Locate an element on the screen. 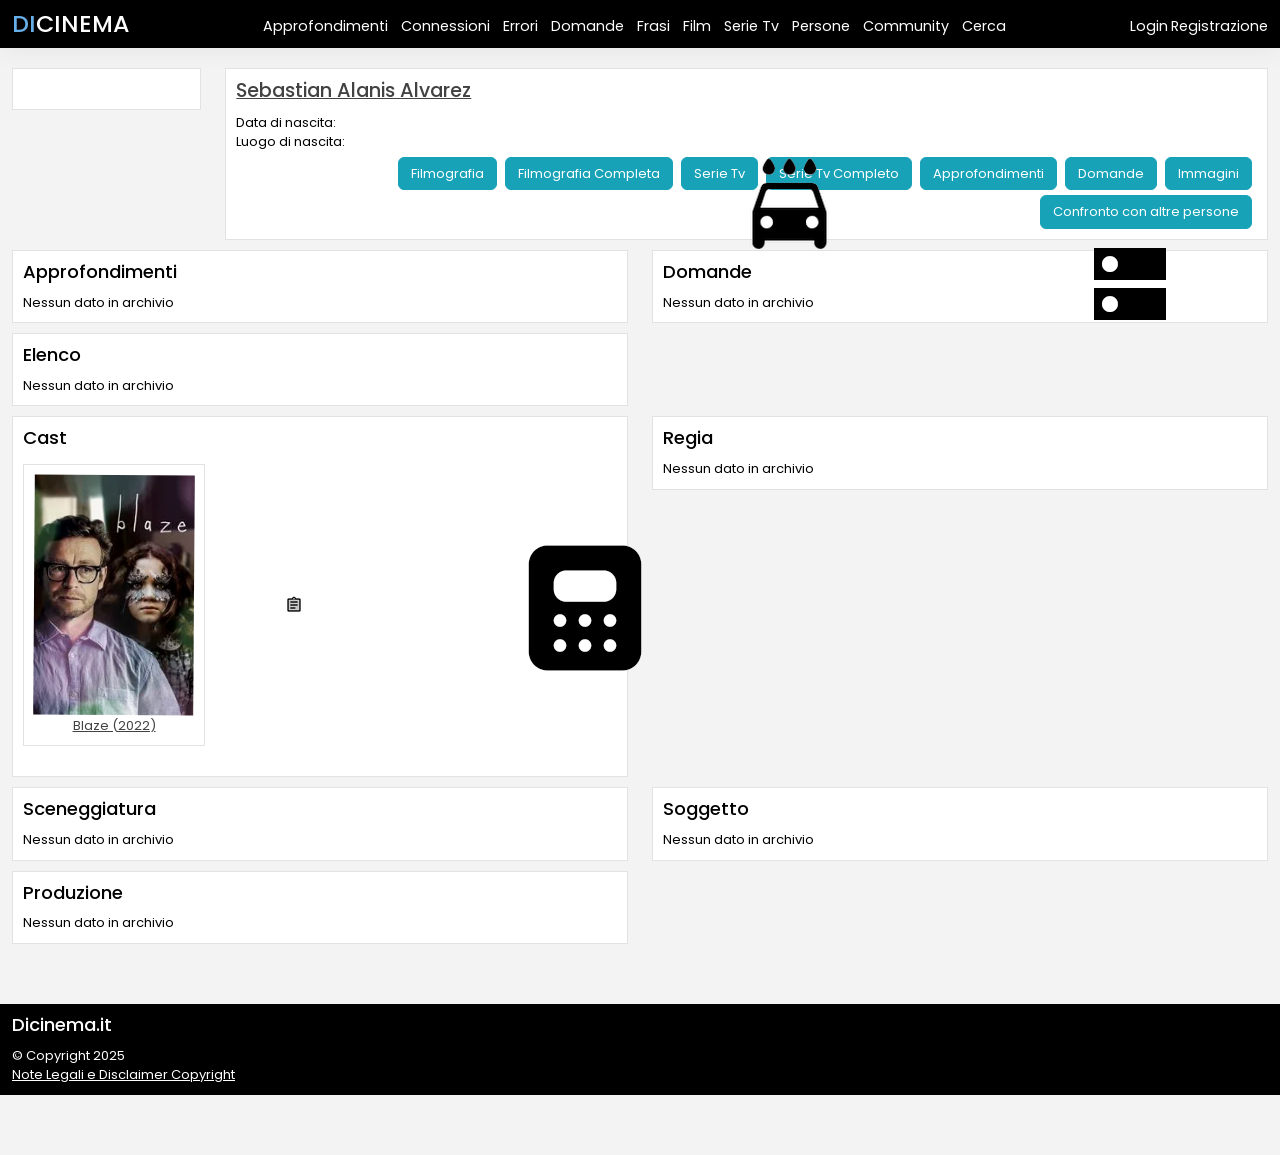 The height and width of the screenshot is (1155, 1280). view assigned tasks or assignments is located at coordinates (294, 605).